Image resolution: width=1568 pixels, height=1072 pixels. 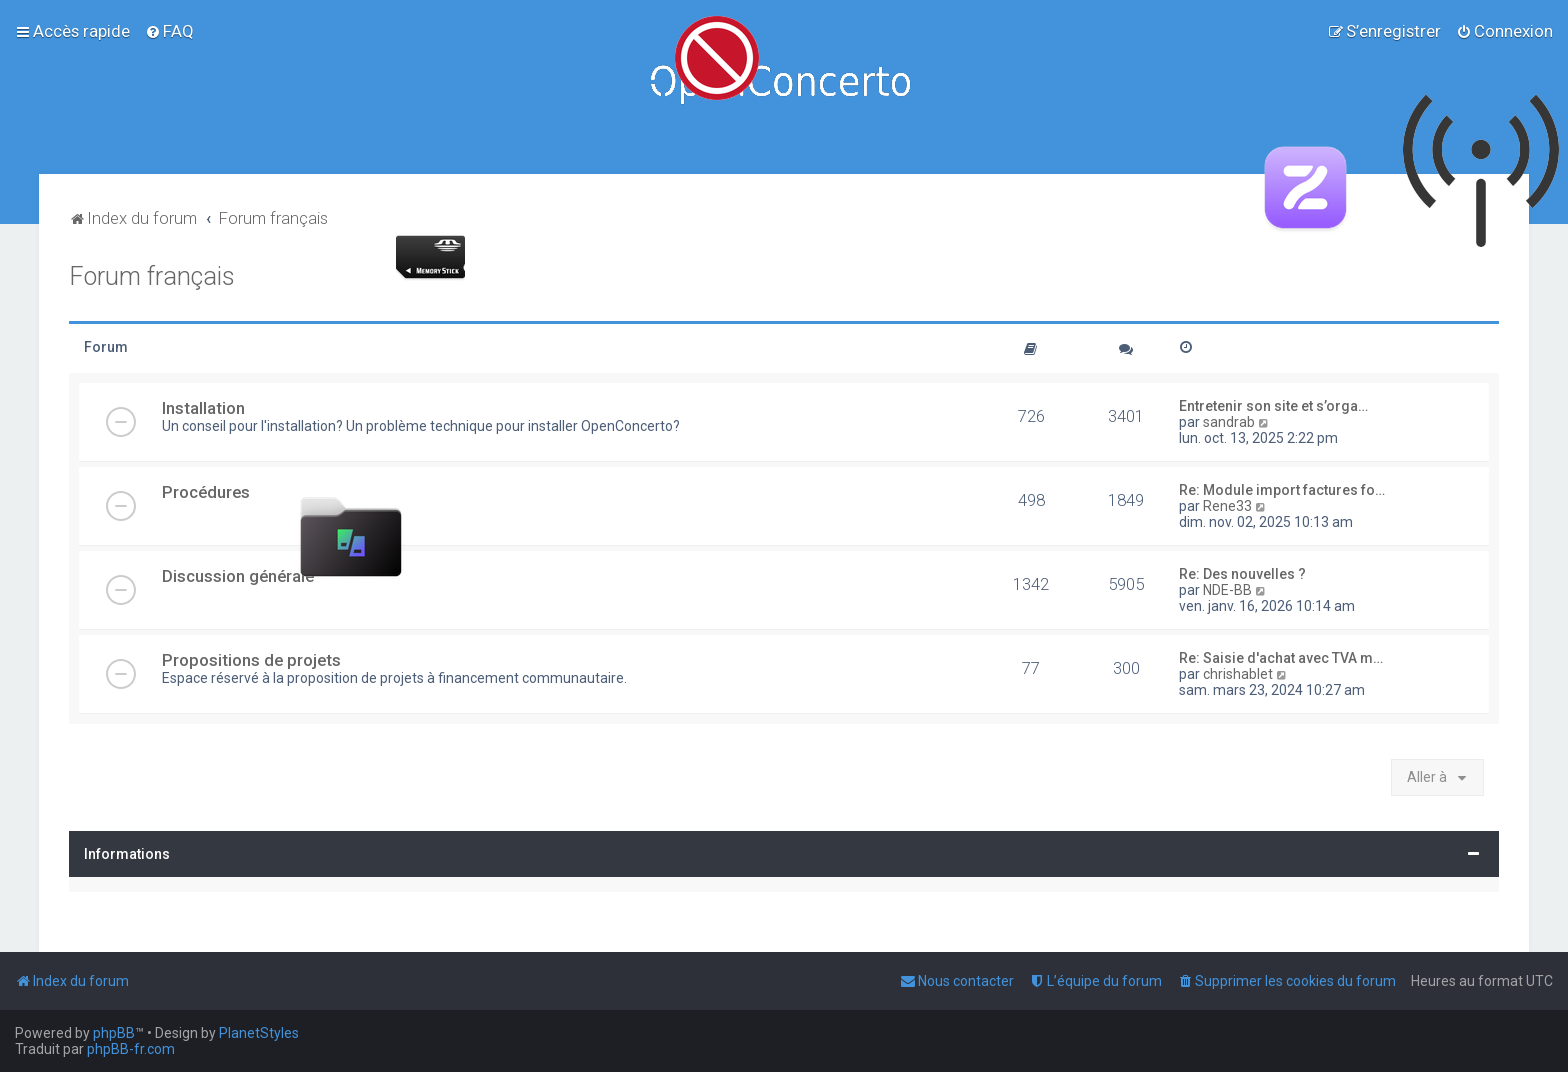 I want to click on open folder containing JetBrains Code With Me projects, so click(x=350, y=539).